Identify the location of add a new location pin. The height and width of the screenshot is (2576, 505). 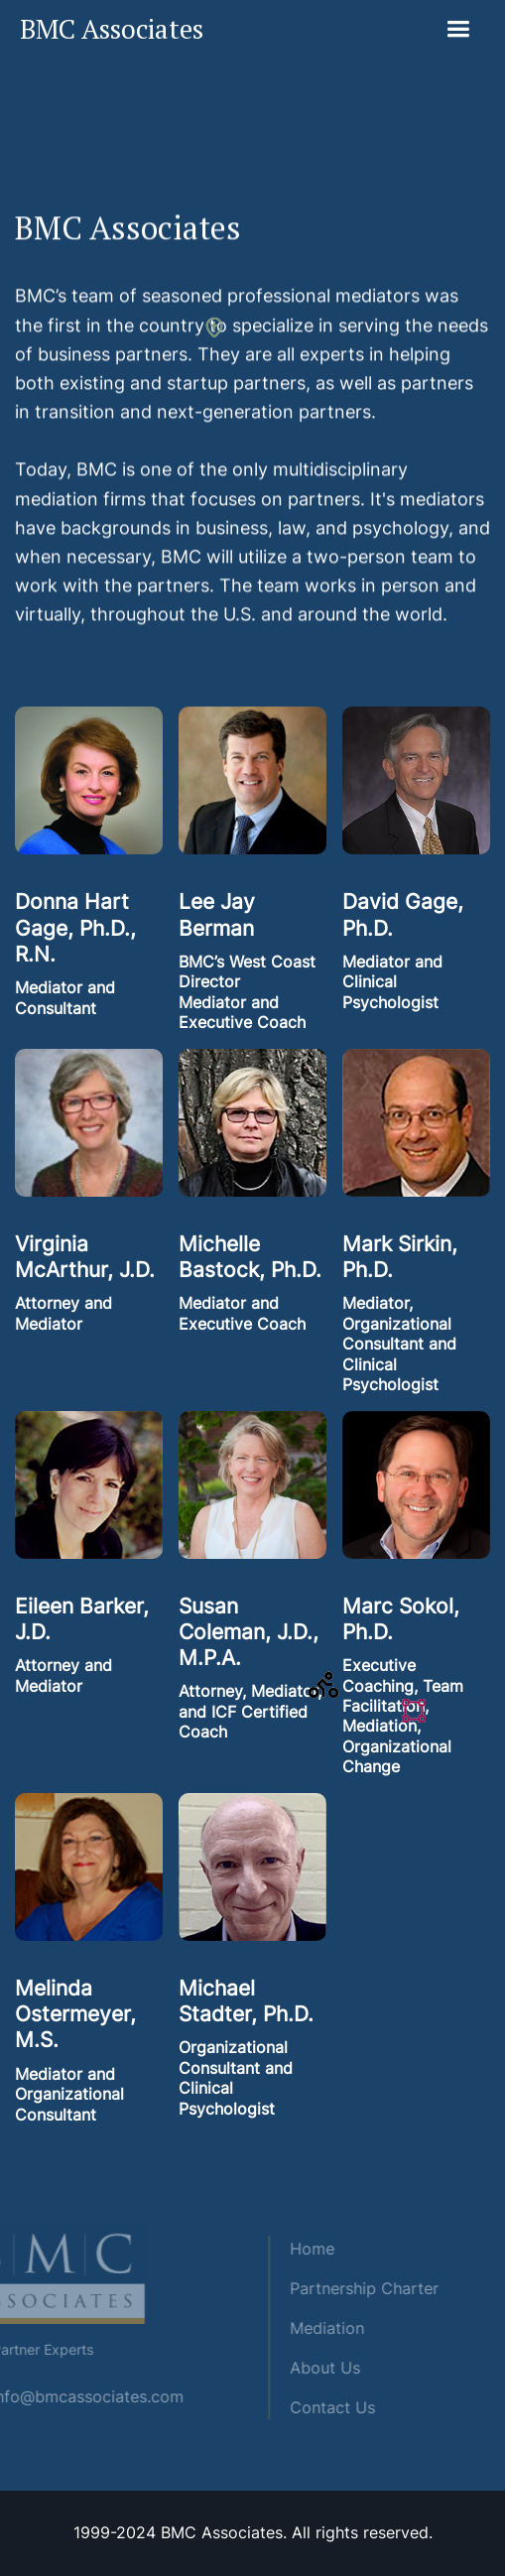
(214, 327).